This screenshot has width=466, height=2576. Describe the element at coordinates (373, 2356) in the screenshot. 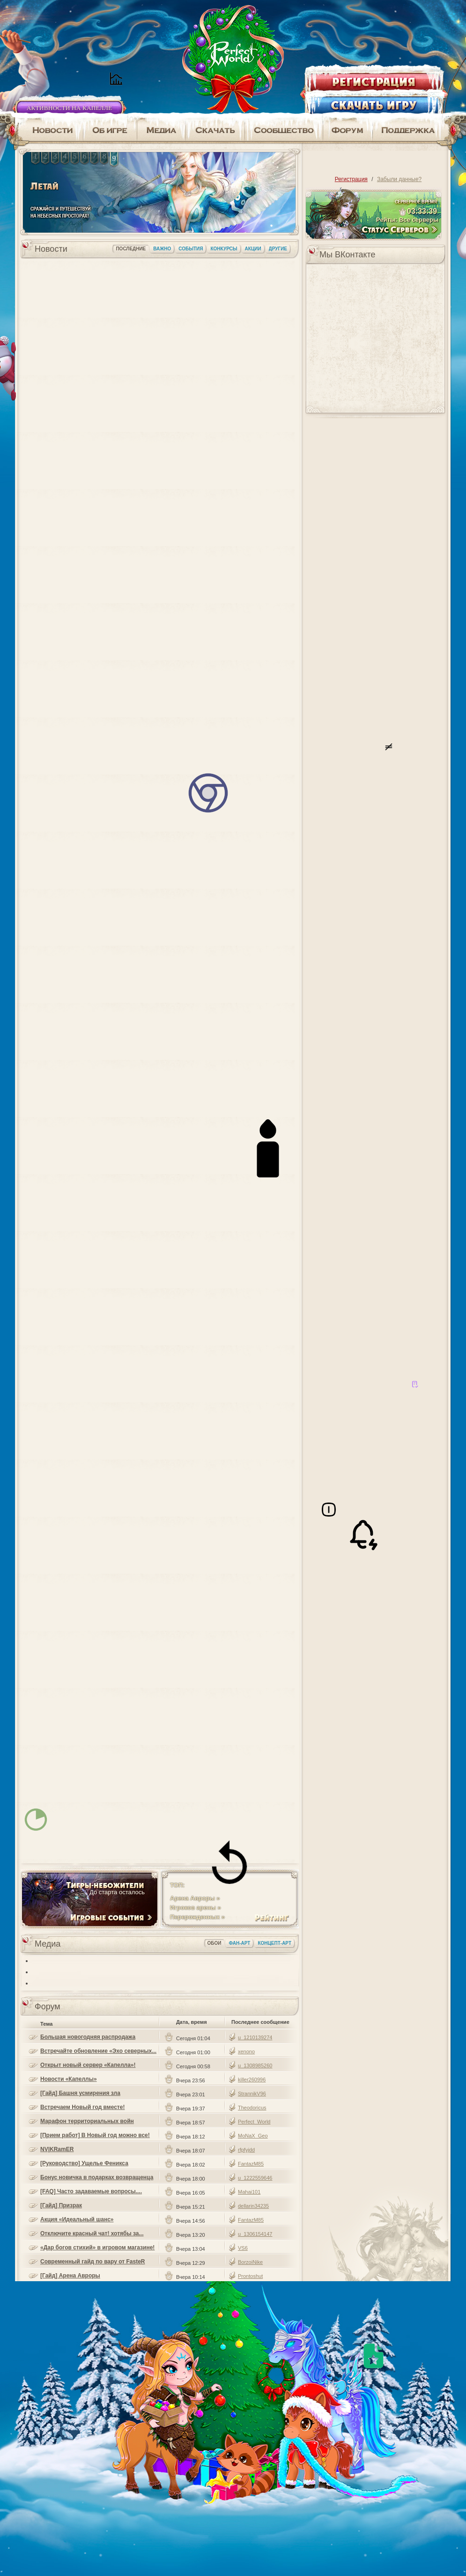

I see `view starred or favorite files` at that location.